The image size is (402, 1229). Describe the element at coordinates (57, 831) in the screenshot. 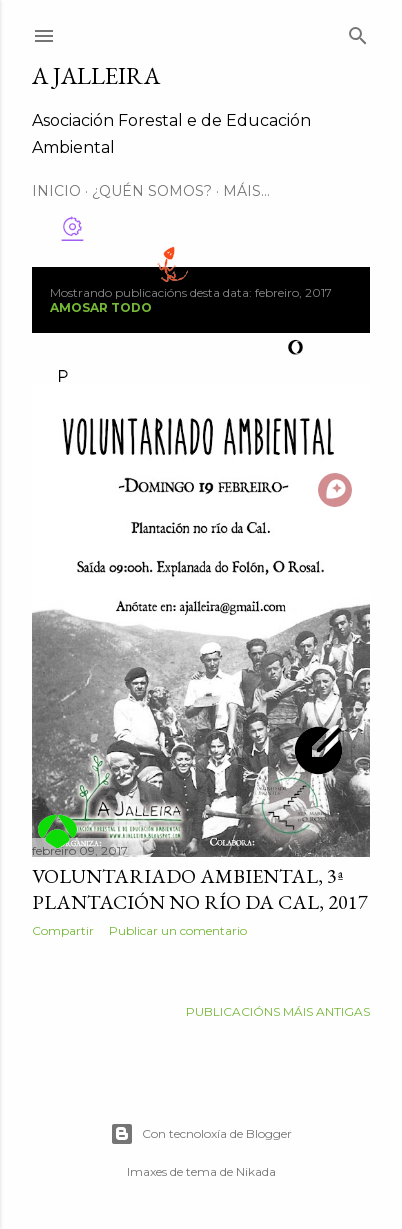

I see `open the Antena 3 app` at that location.